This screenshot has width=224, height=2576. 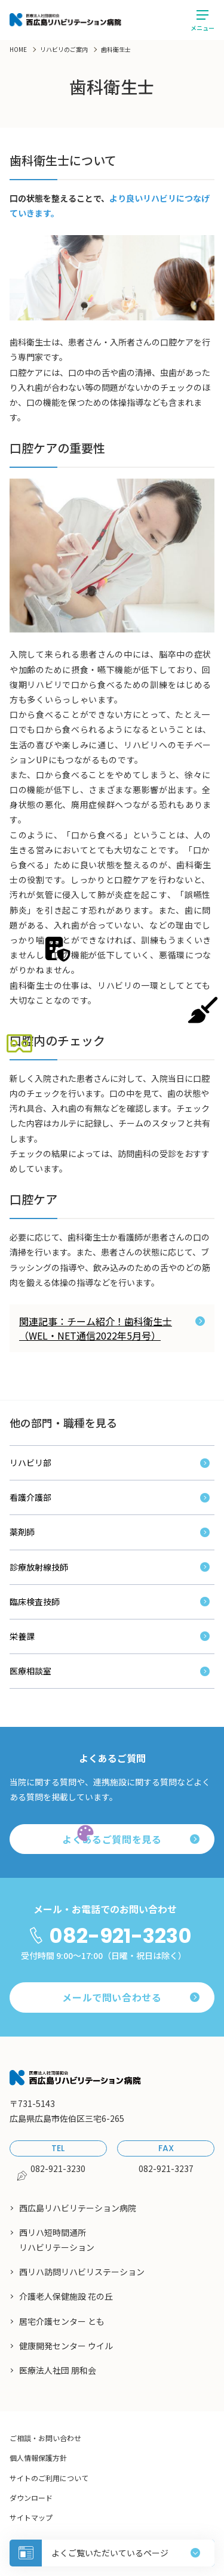 What do you see at coordinates (57, 948) in the screenshot?
I see `access building security settings` at bounding box center [57, 948].